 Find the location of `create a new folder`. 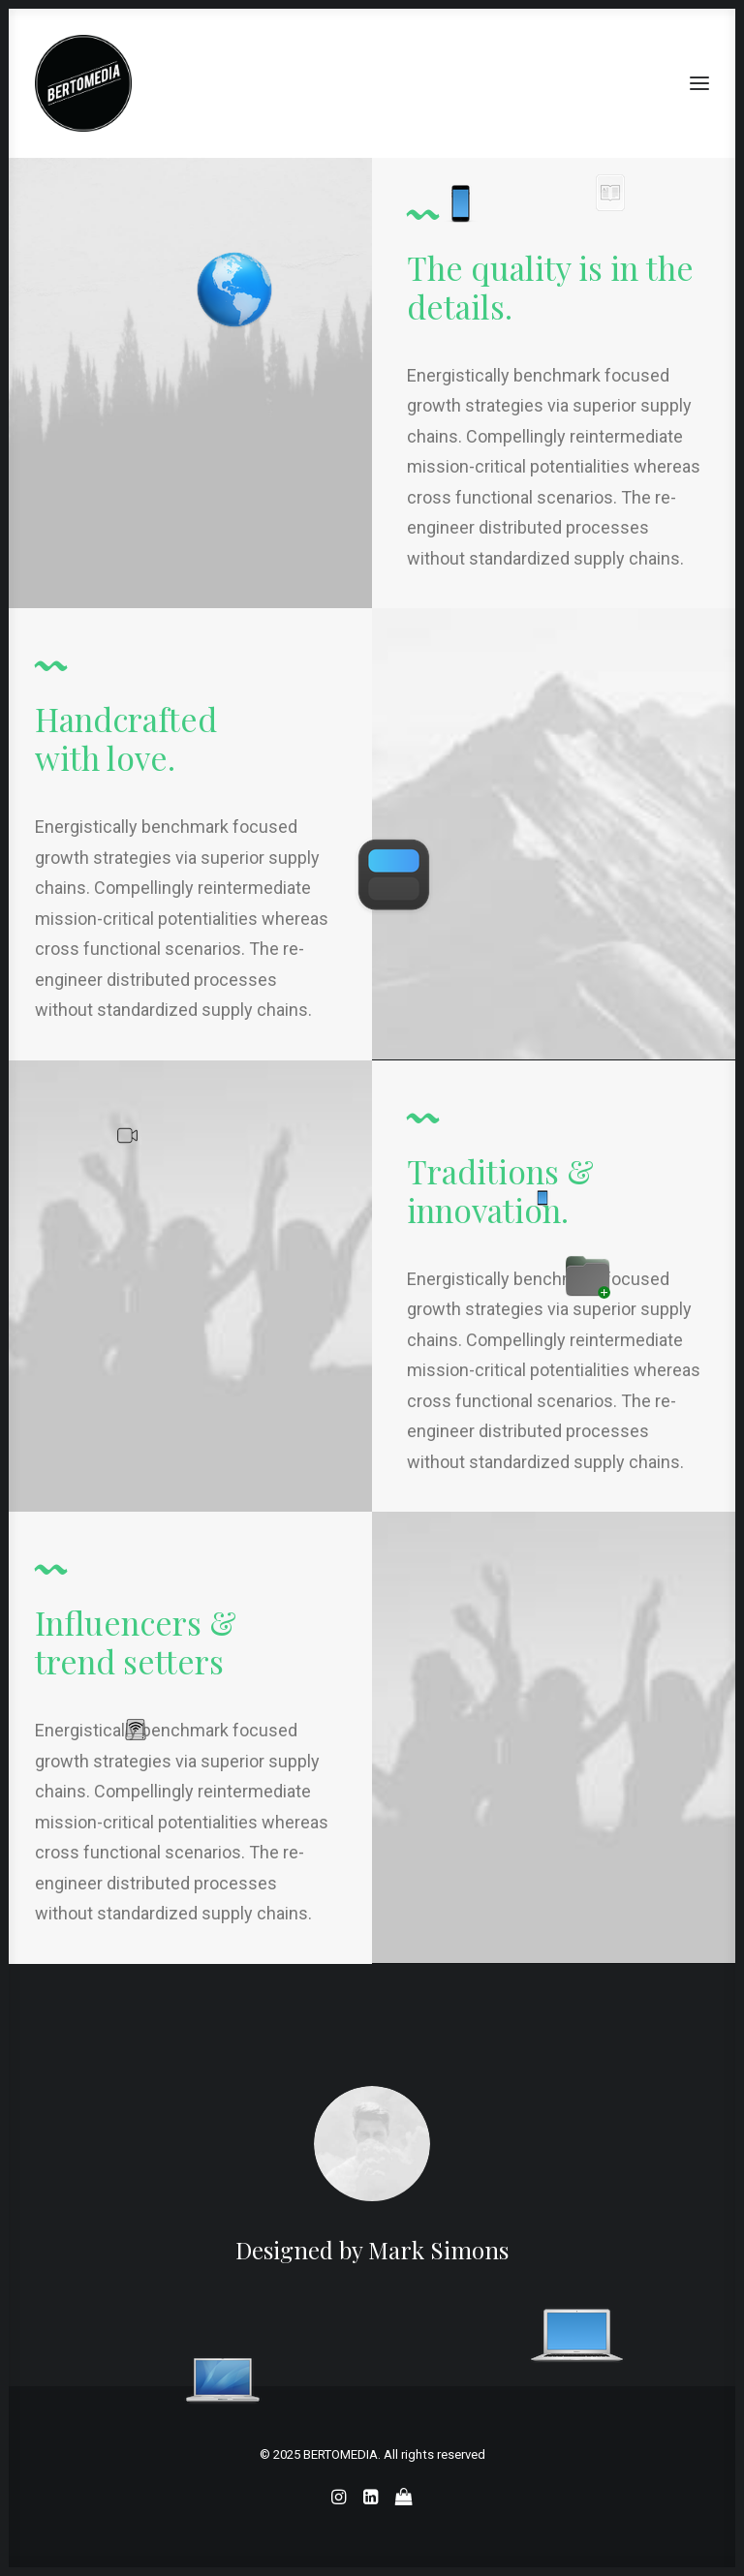

create a new folder is located at coordinates (587, 1275).